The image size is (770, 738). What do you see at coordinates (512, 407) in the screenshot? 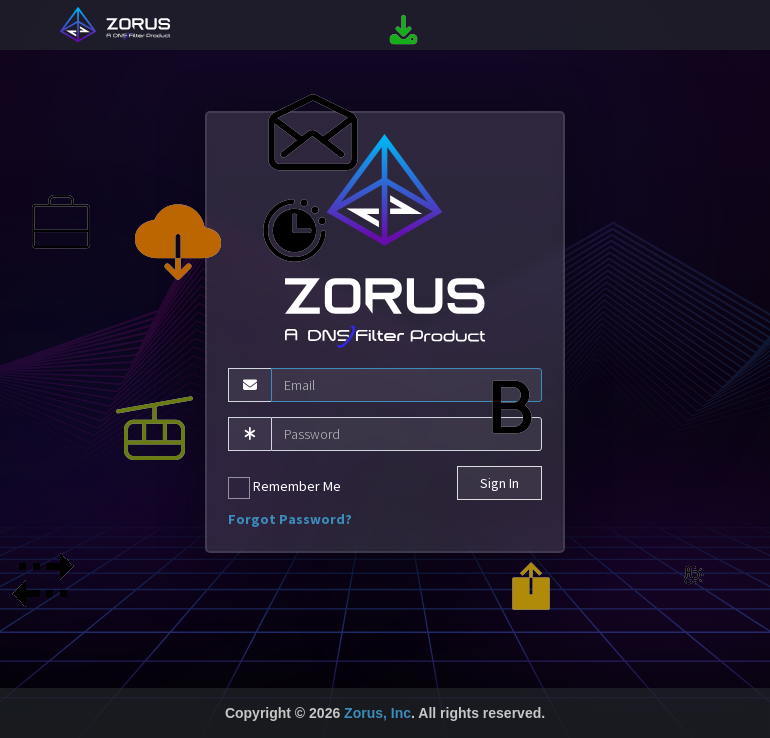
I see `apply bold formatting to selected text` at bounding box center [512, 407].